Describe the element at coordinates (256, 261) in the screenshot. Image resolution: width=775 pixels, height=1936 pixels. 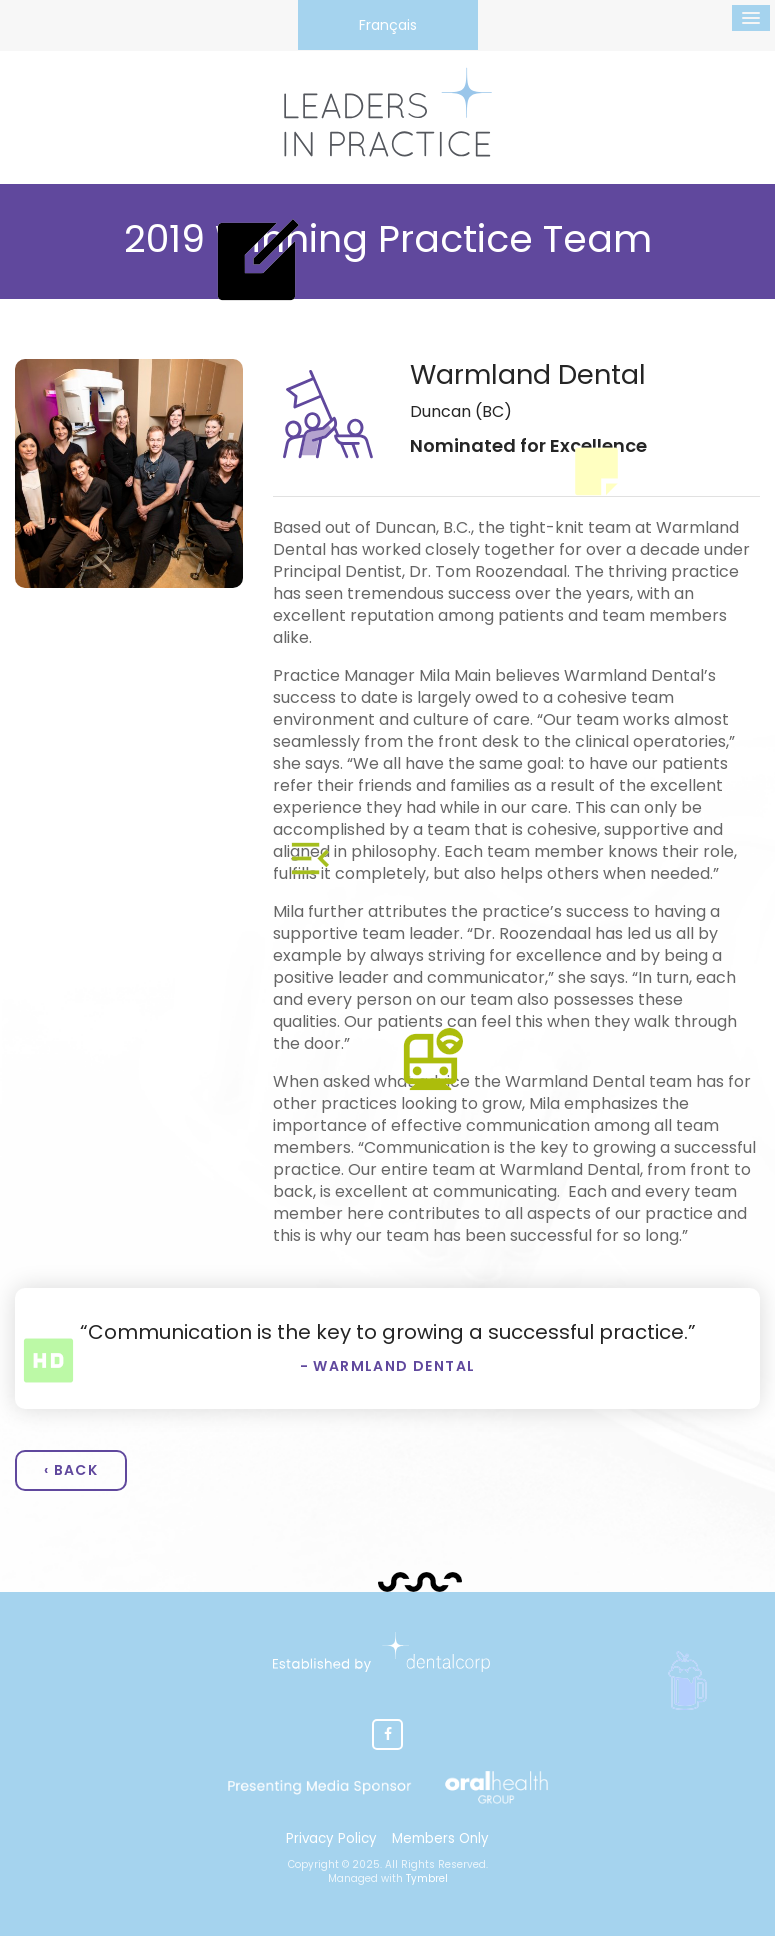
I see `edit or compose a new document` at that location.